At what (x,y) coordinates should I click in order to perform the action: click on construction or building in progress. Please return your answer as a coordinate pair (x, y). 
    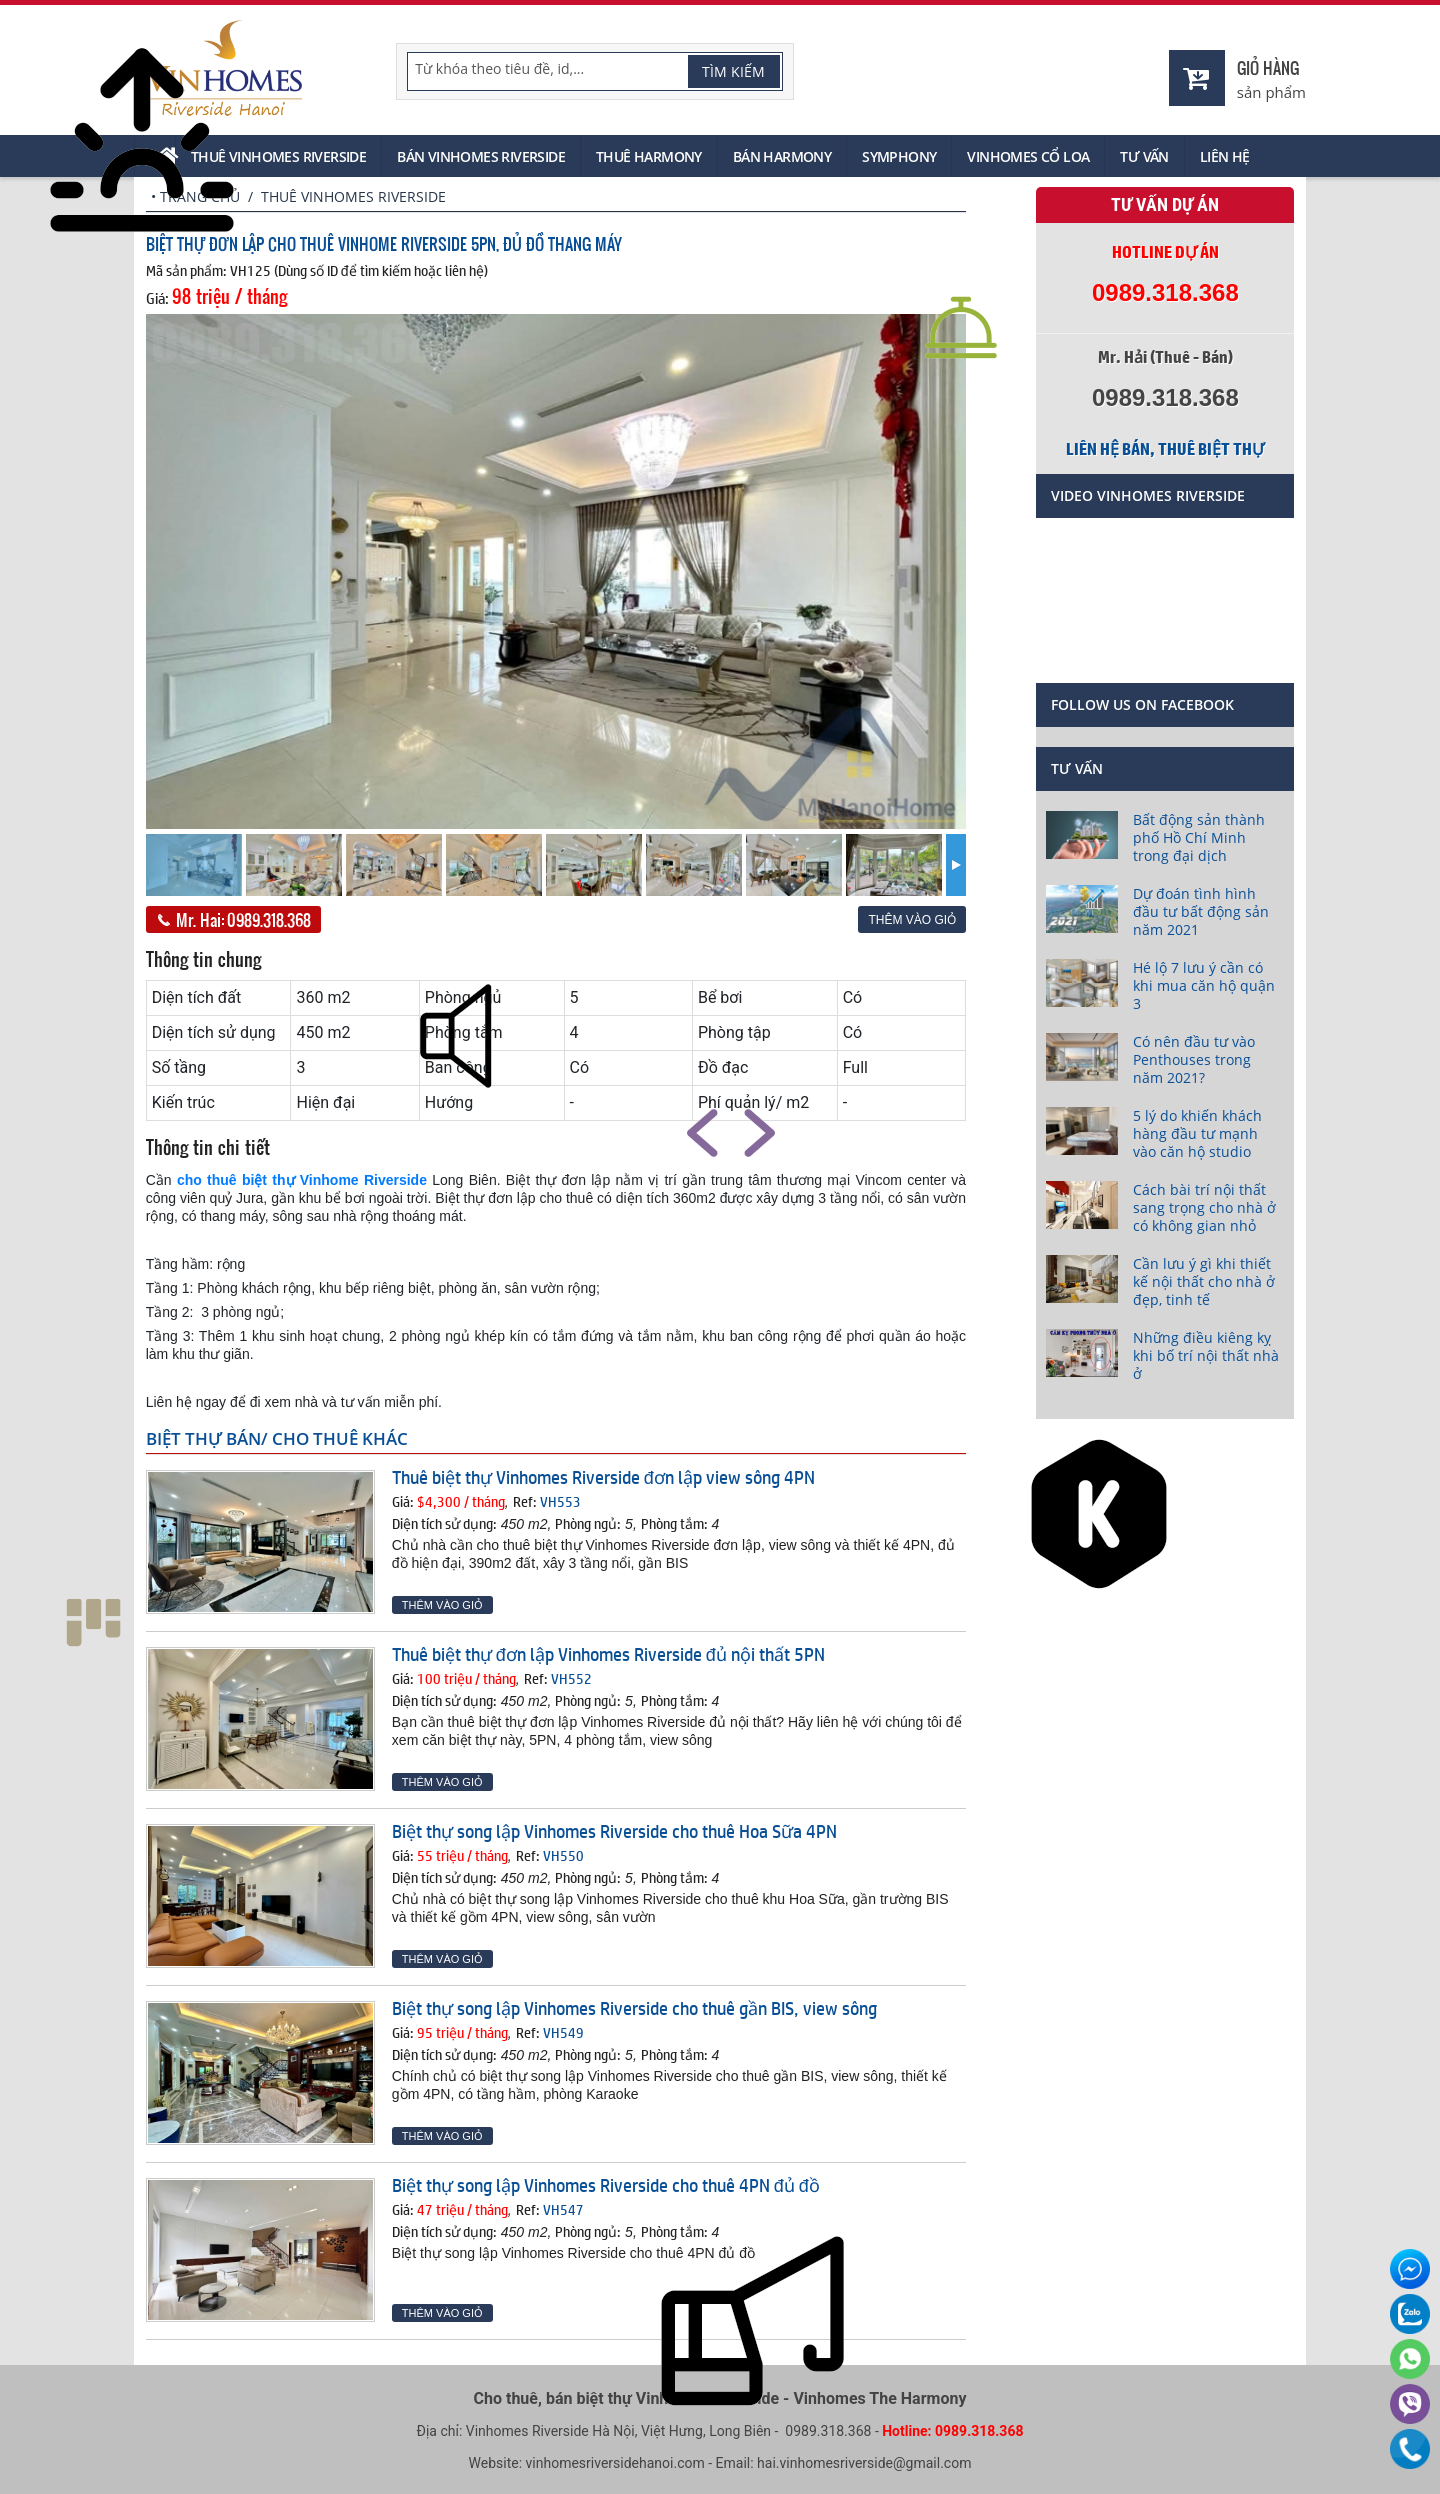
    Looking at the image, I should click on (756, 2331).